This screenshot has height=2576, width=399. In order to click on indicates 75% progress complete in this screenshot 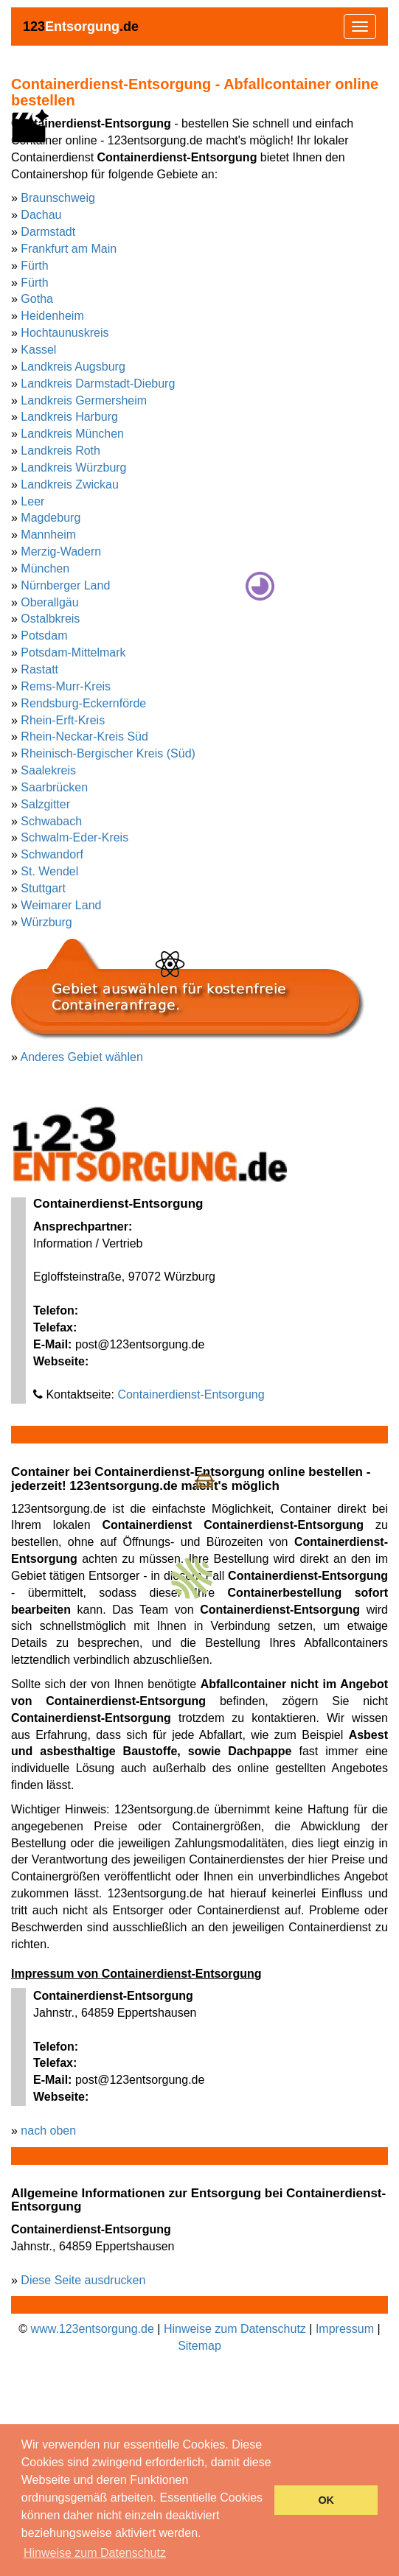, I will do `click(260, 586)`.